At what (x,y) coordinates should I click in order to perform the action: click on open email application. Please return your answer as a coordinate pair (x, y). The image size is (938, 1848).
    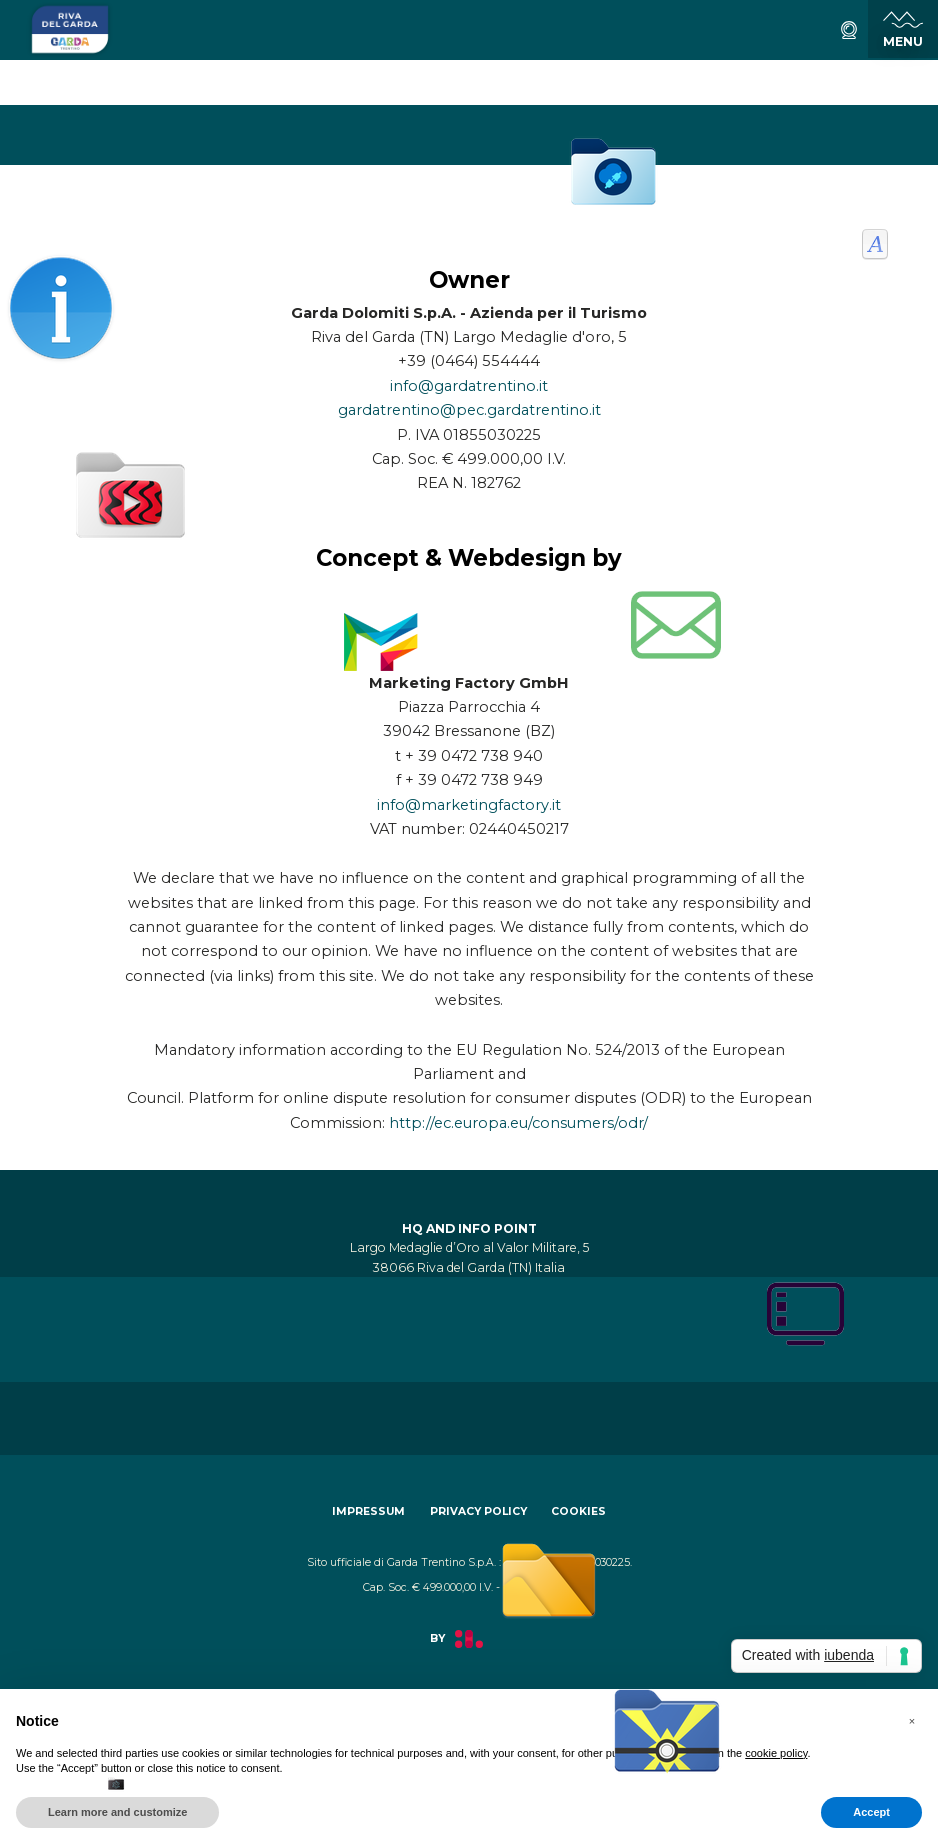
    Looking at the image, I should click on (676, 625).